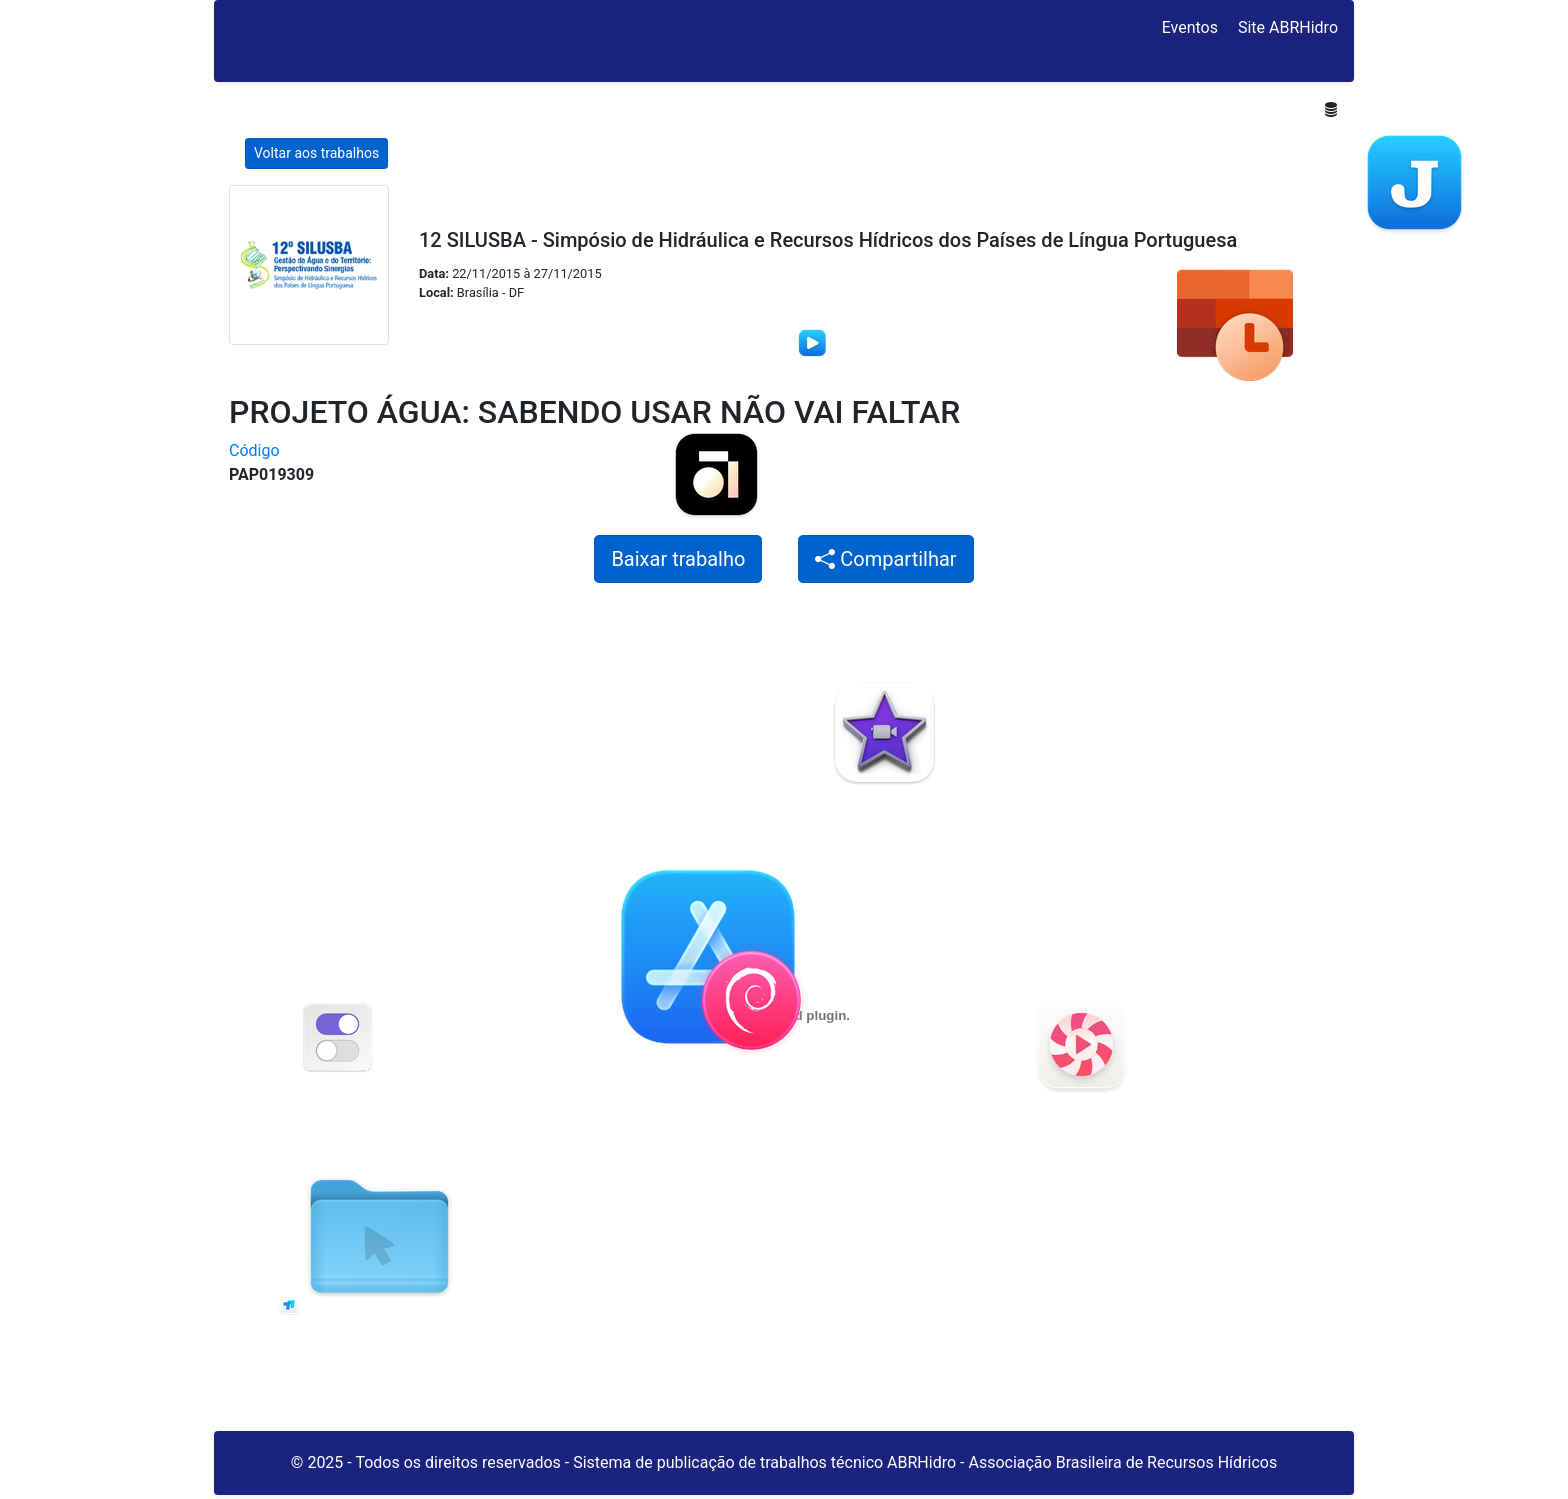 This screenshot has height=1499, width=1568. I want to click on open the debian software center, so click(708, 957).